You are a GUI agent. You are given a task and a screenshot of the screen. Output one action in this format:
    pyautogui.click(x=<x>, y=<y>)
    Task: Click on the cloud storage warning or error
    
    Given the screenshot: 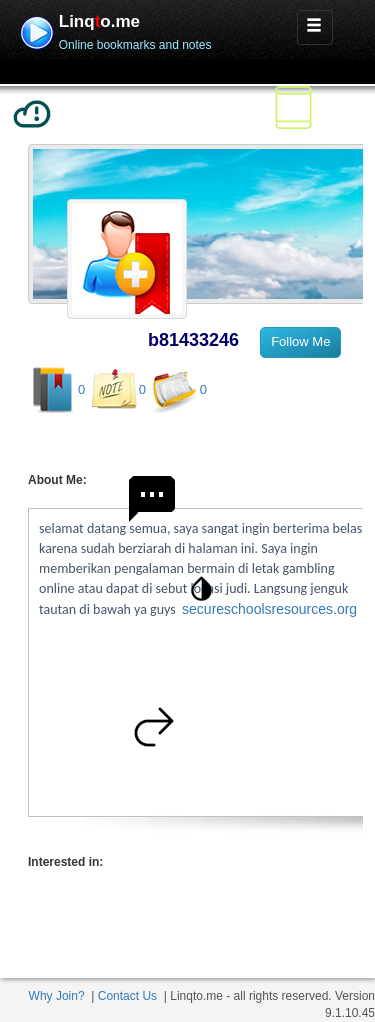 What is the action you would take?
    pyautogui.click(x=32, y=114)
    